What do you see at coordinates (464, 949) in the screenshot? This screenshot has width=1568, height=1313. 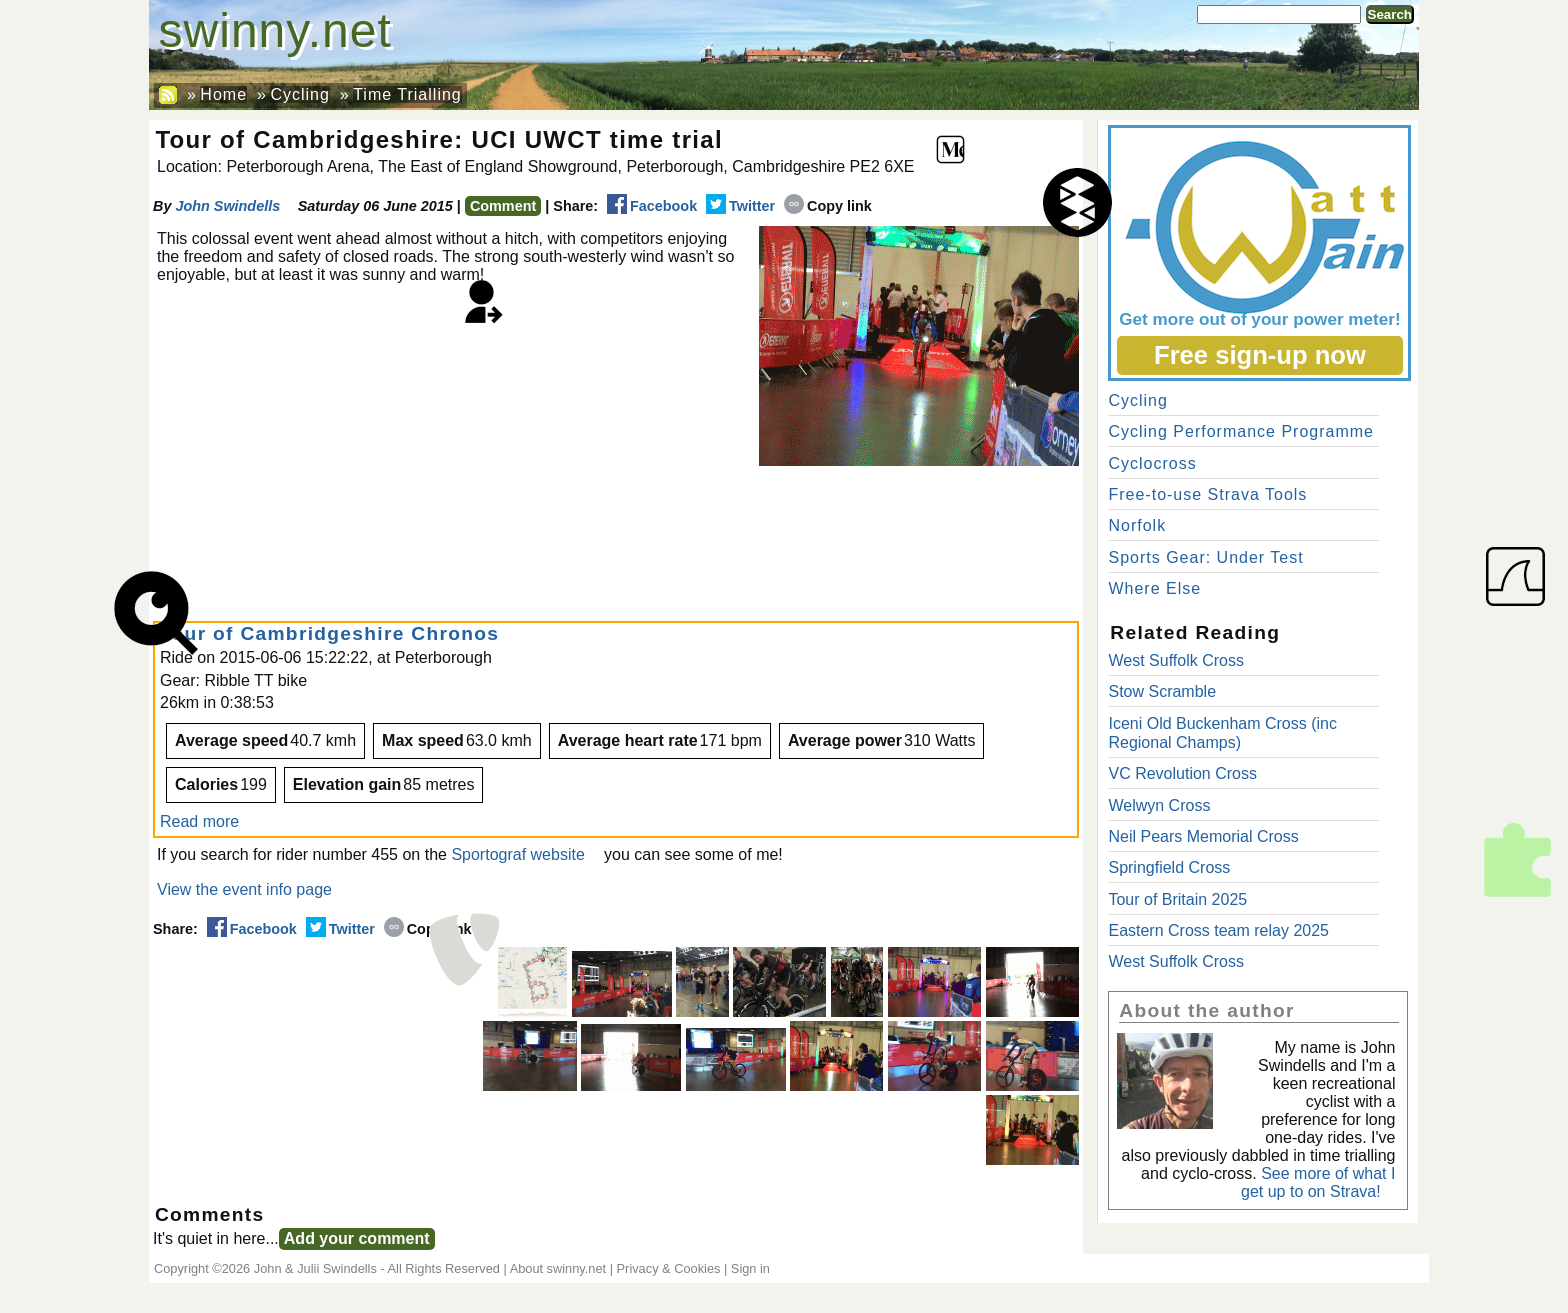 I see `typo3 content management system logo` at bounding box center [464, 949].